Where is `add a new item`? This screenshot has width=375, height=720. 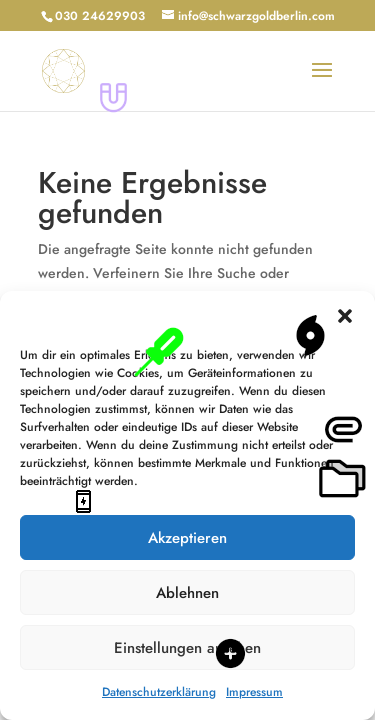
add a new item is located at coordinates (230, 653).